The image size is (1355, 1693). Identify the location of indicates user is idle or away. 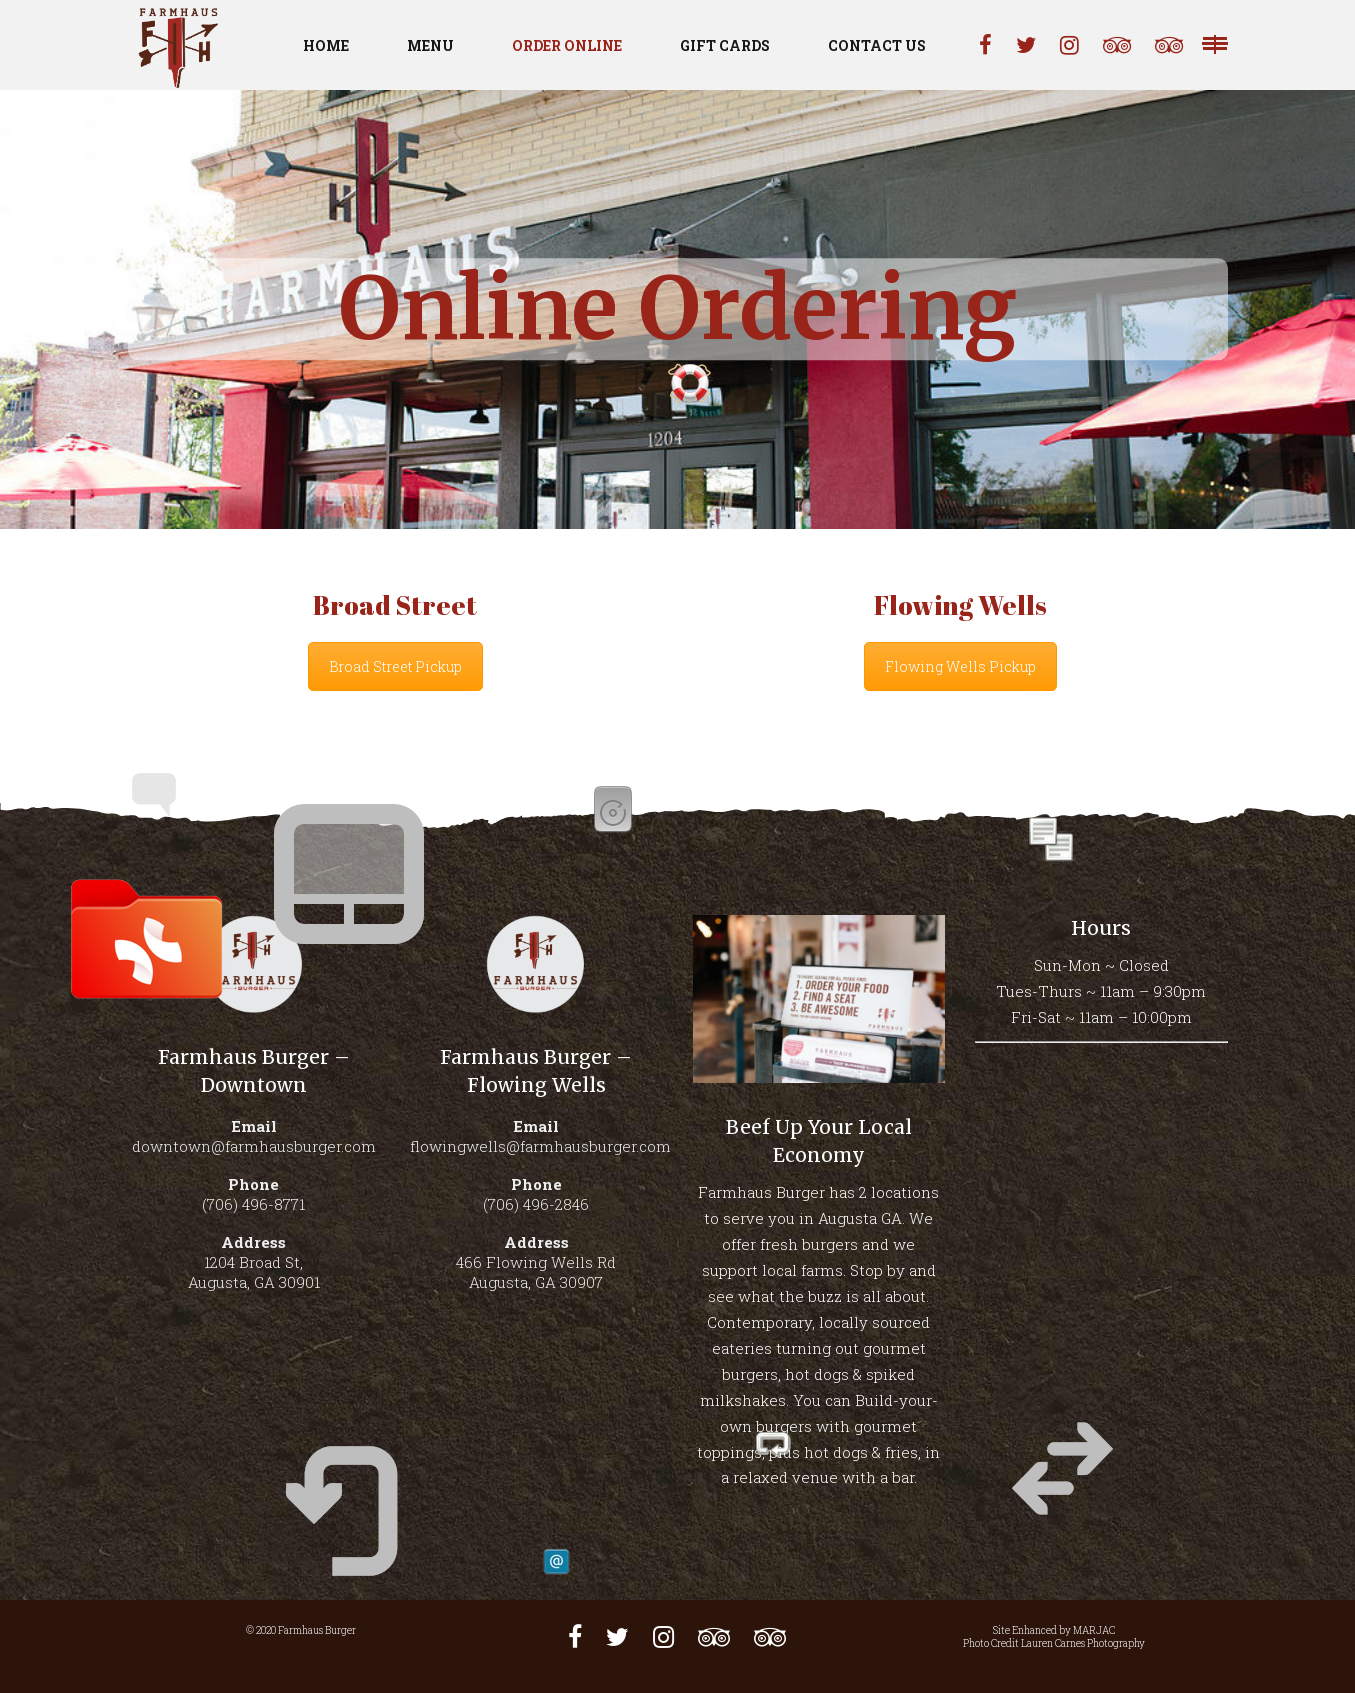
(154, 795).